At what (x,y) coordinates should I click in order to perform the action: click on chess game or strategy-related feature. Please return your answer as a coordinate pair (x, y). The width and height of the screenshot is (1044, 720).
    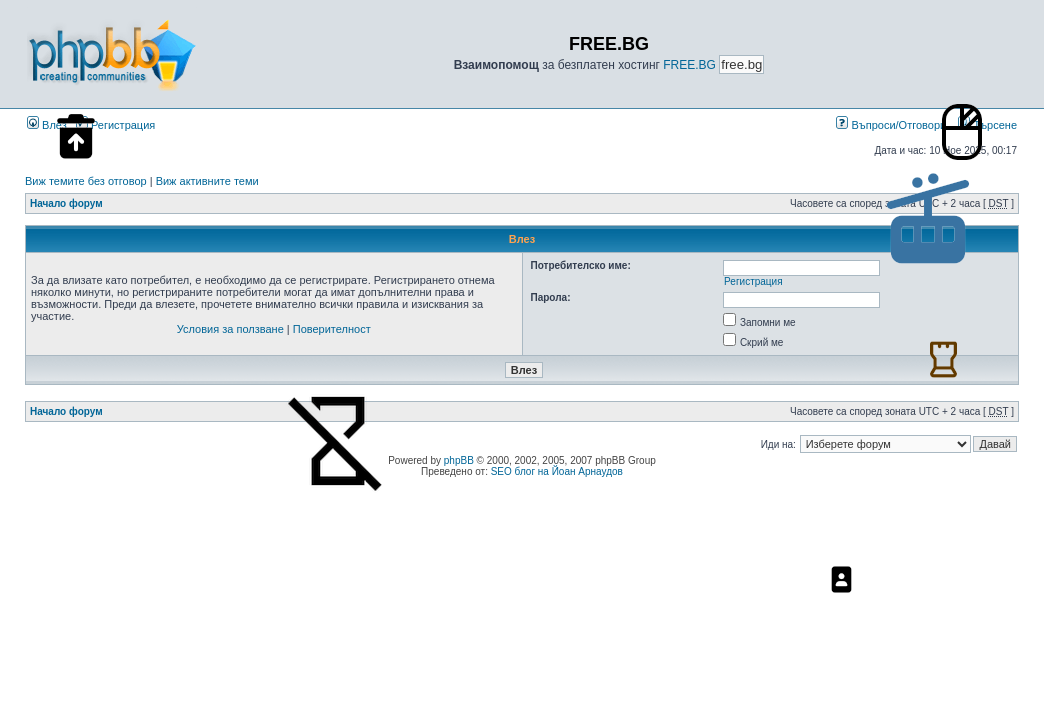
    Looking at the image, I should click on (943, 359).